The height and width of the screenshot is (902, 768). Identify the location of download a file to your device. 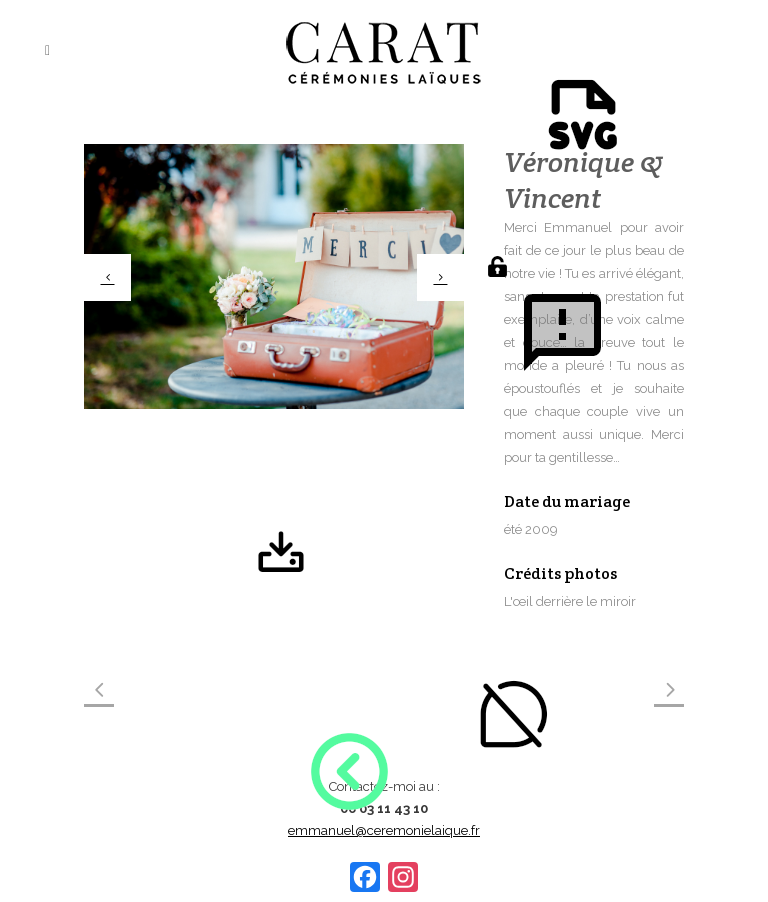
(281, 554).